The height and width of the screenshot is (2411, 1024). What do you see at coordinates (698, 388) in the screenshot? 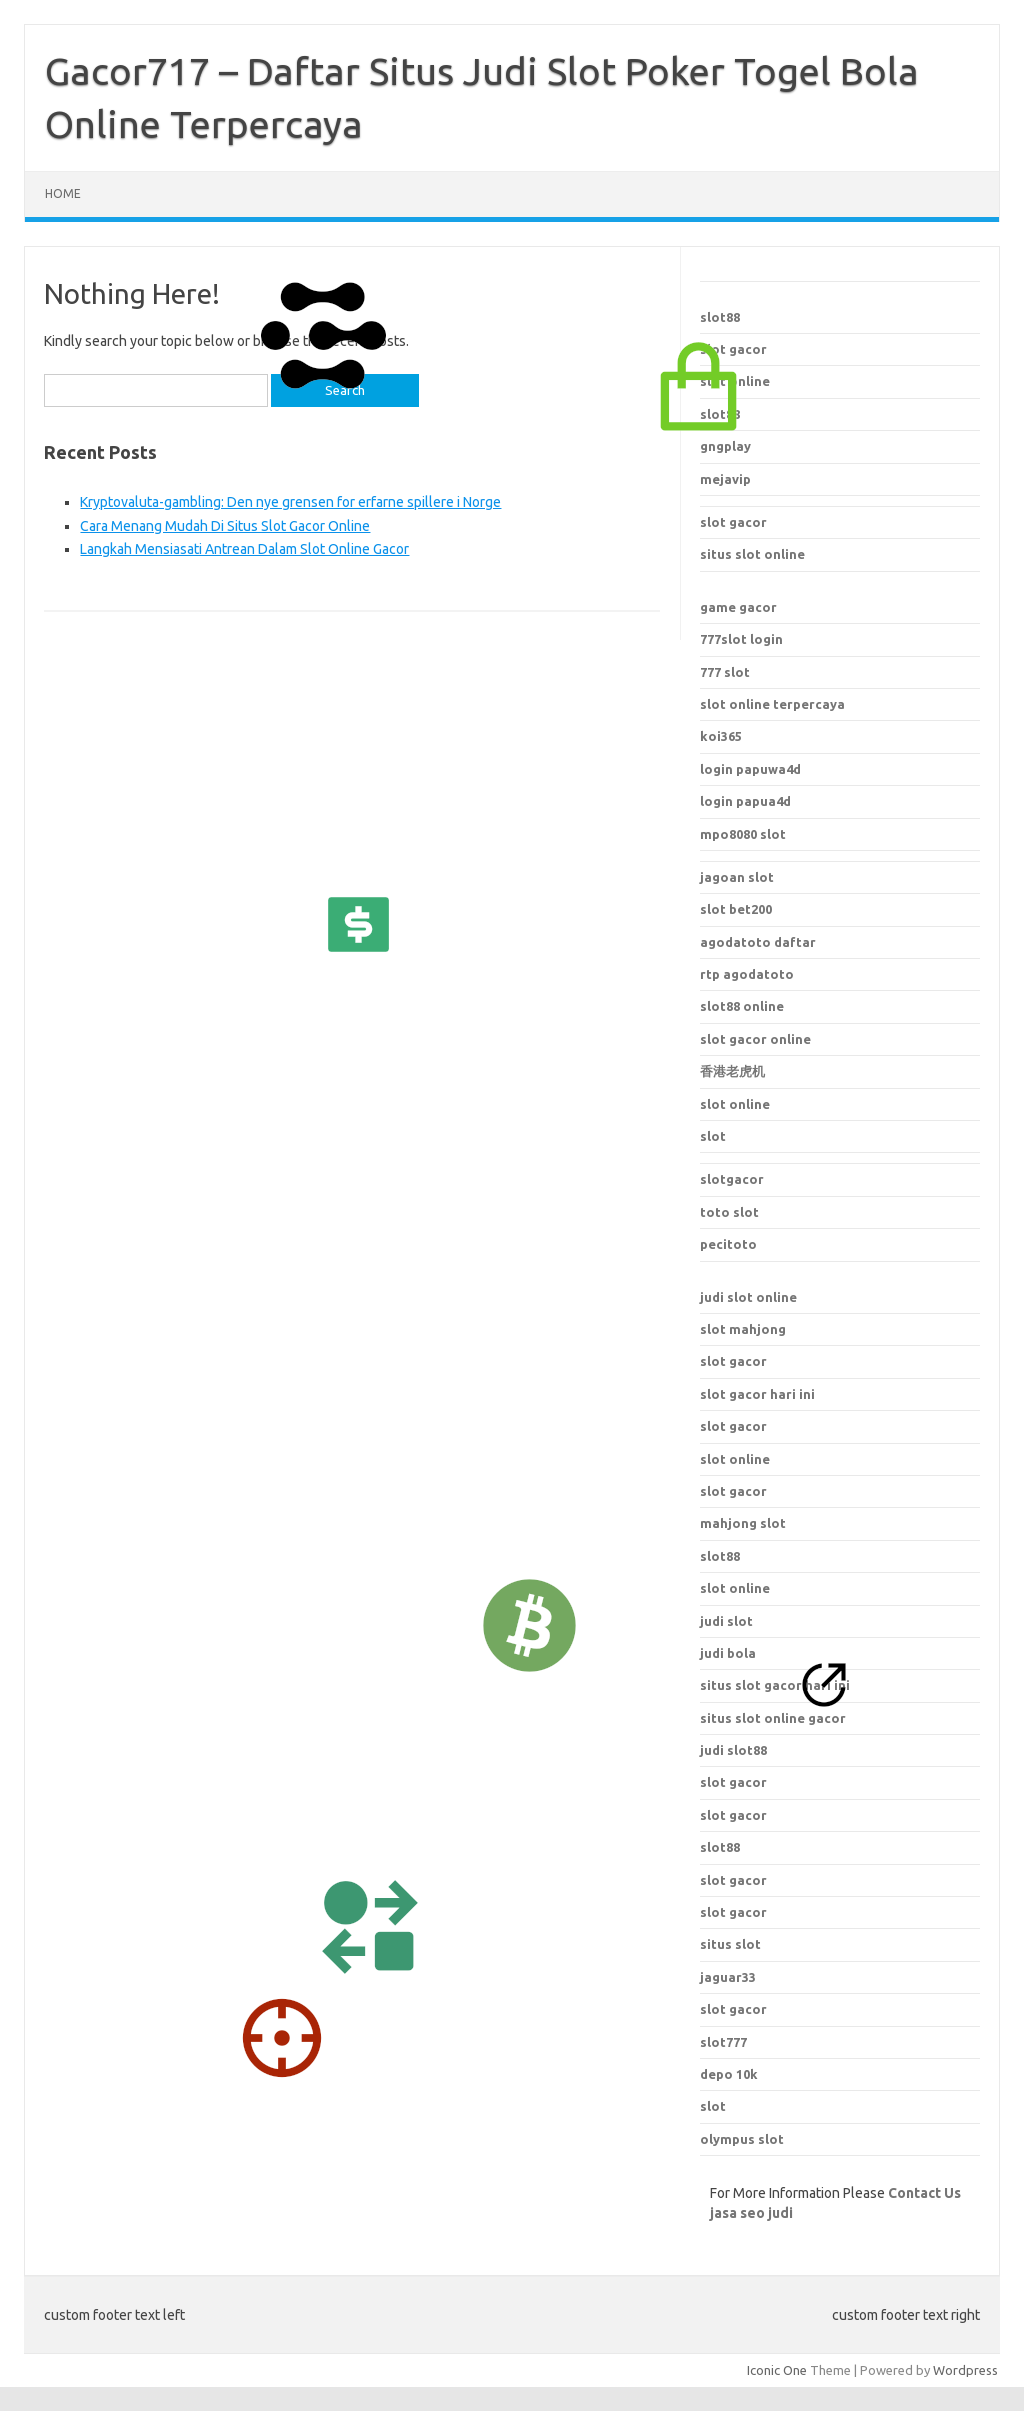
I see `view your shopping cart` at bounding box center [698, 388].